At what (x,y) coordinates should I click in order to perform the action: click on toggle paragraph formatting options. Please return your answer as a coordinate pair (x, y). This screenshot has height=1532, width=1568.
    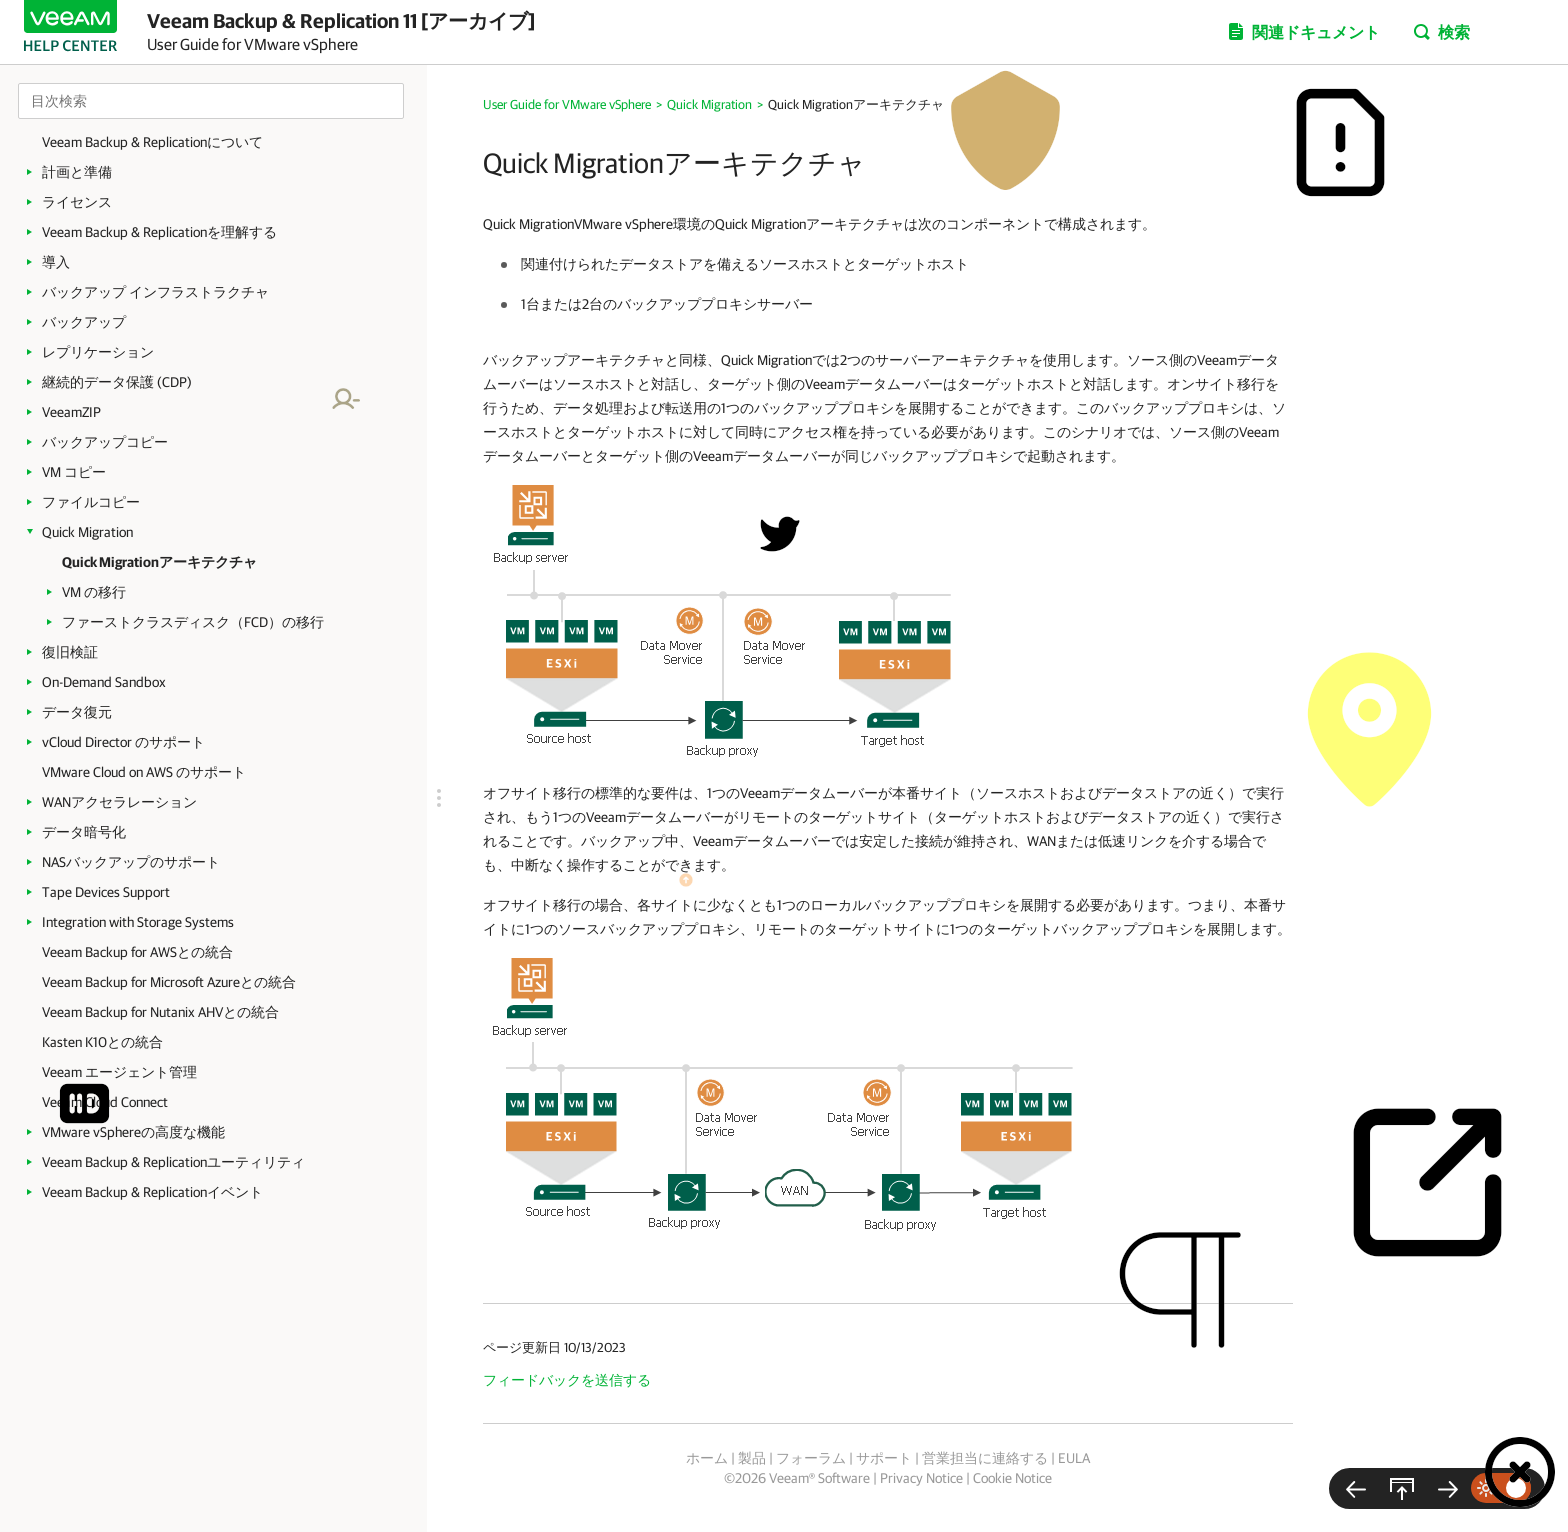
    Looking at the image, I should click on (1183, 1290).